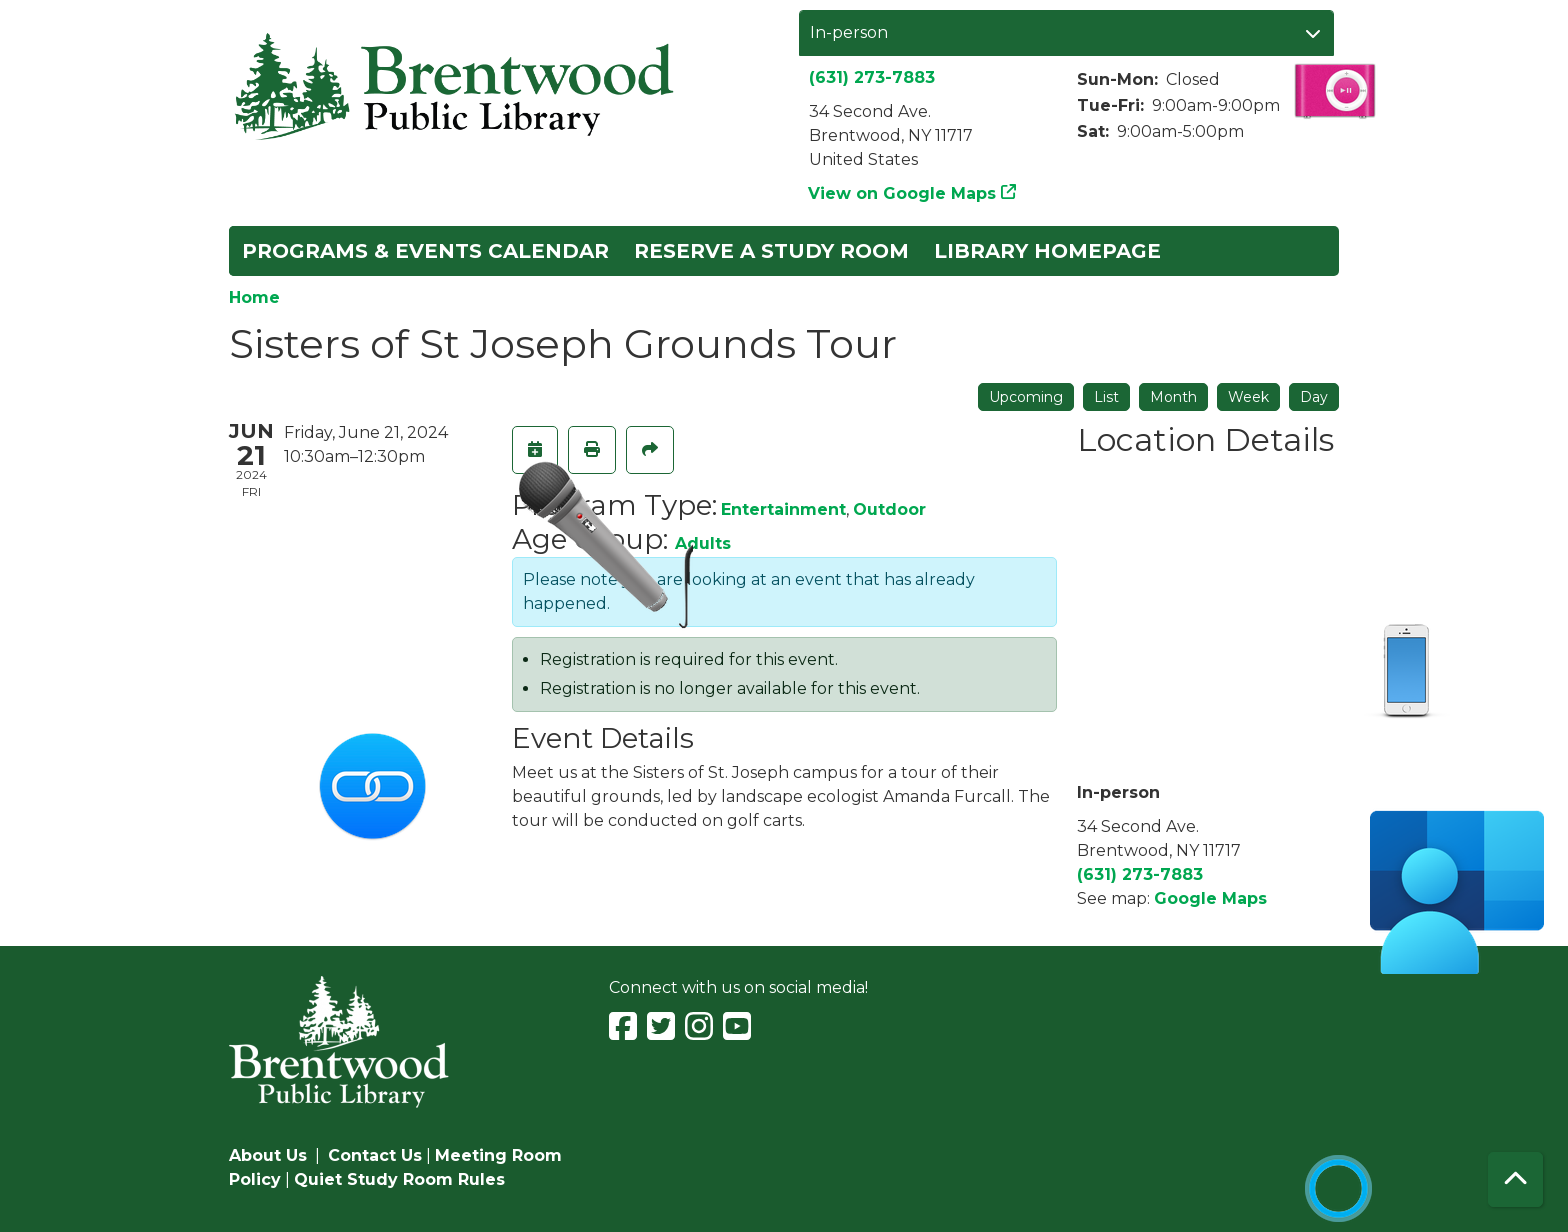 The height and width of the screenshot is (1232, 1568). What do you see at coordinates (1457, 887) in the screenshot?
I see `open the portal app` at bounding box center [1457, 887].